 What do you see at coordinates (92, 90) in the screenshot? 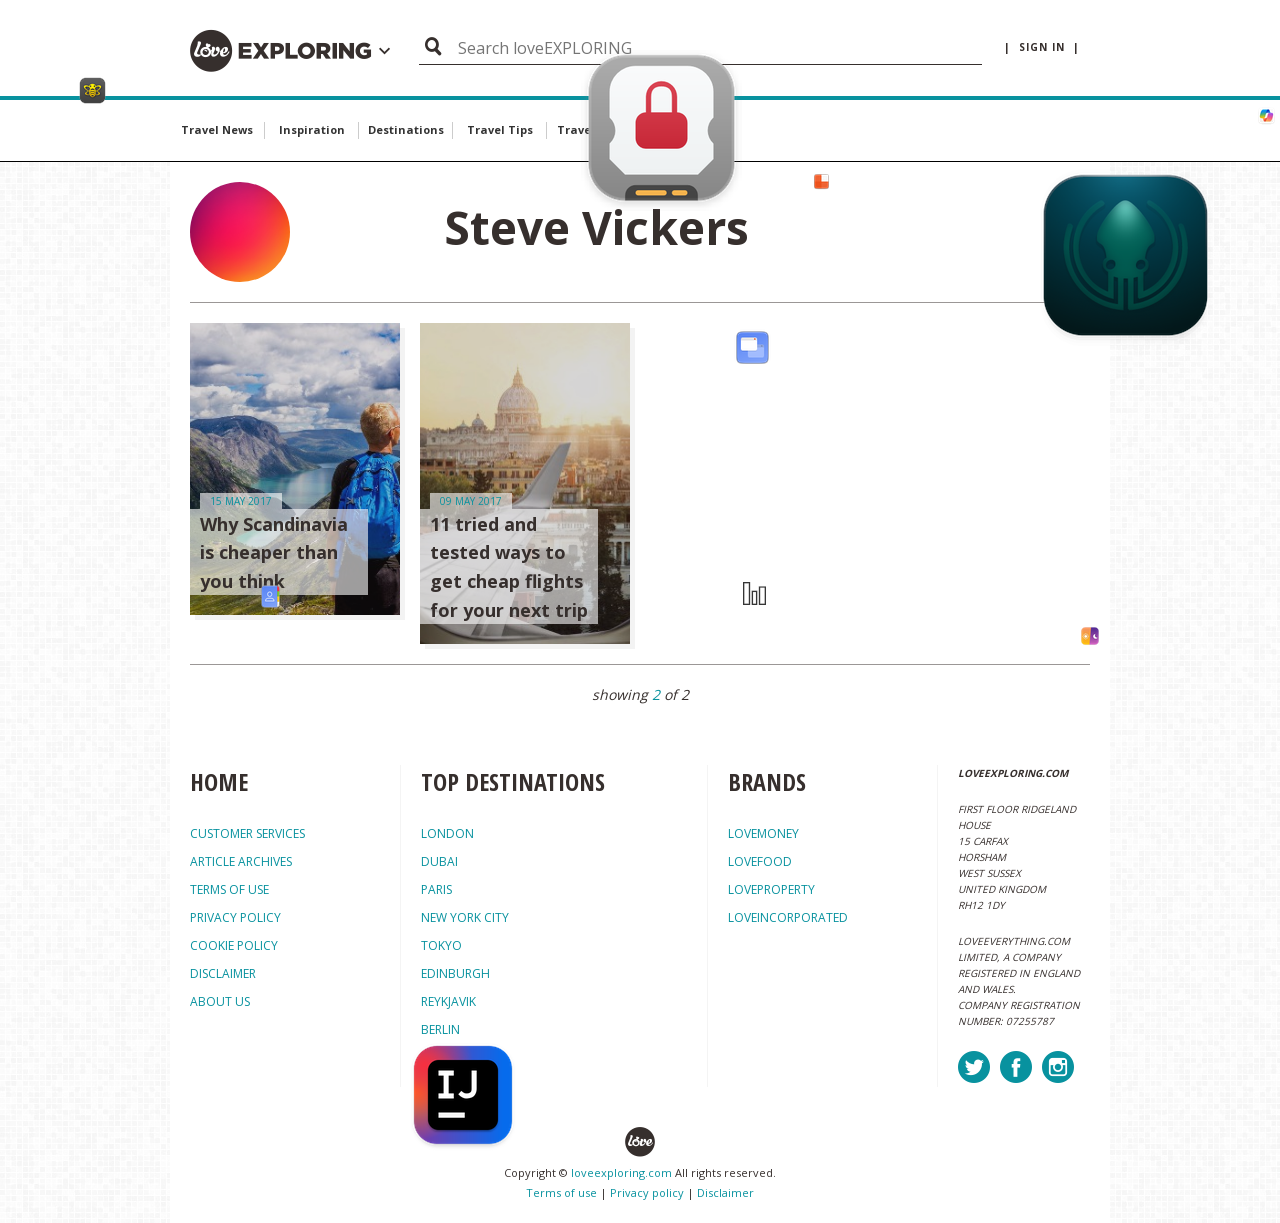
I see `open freeplane mind mapping application` at bounding box center [92, 90].